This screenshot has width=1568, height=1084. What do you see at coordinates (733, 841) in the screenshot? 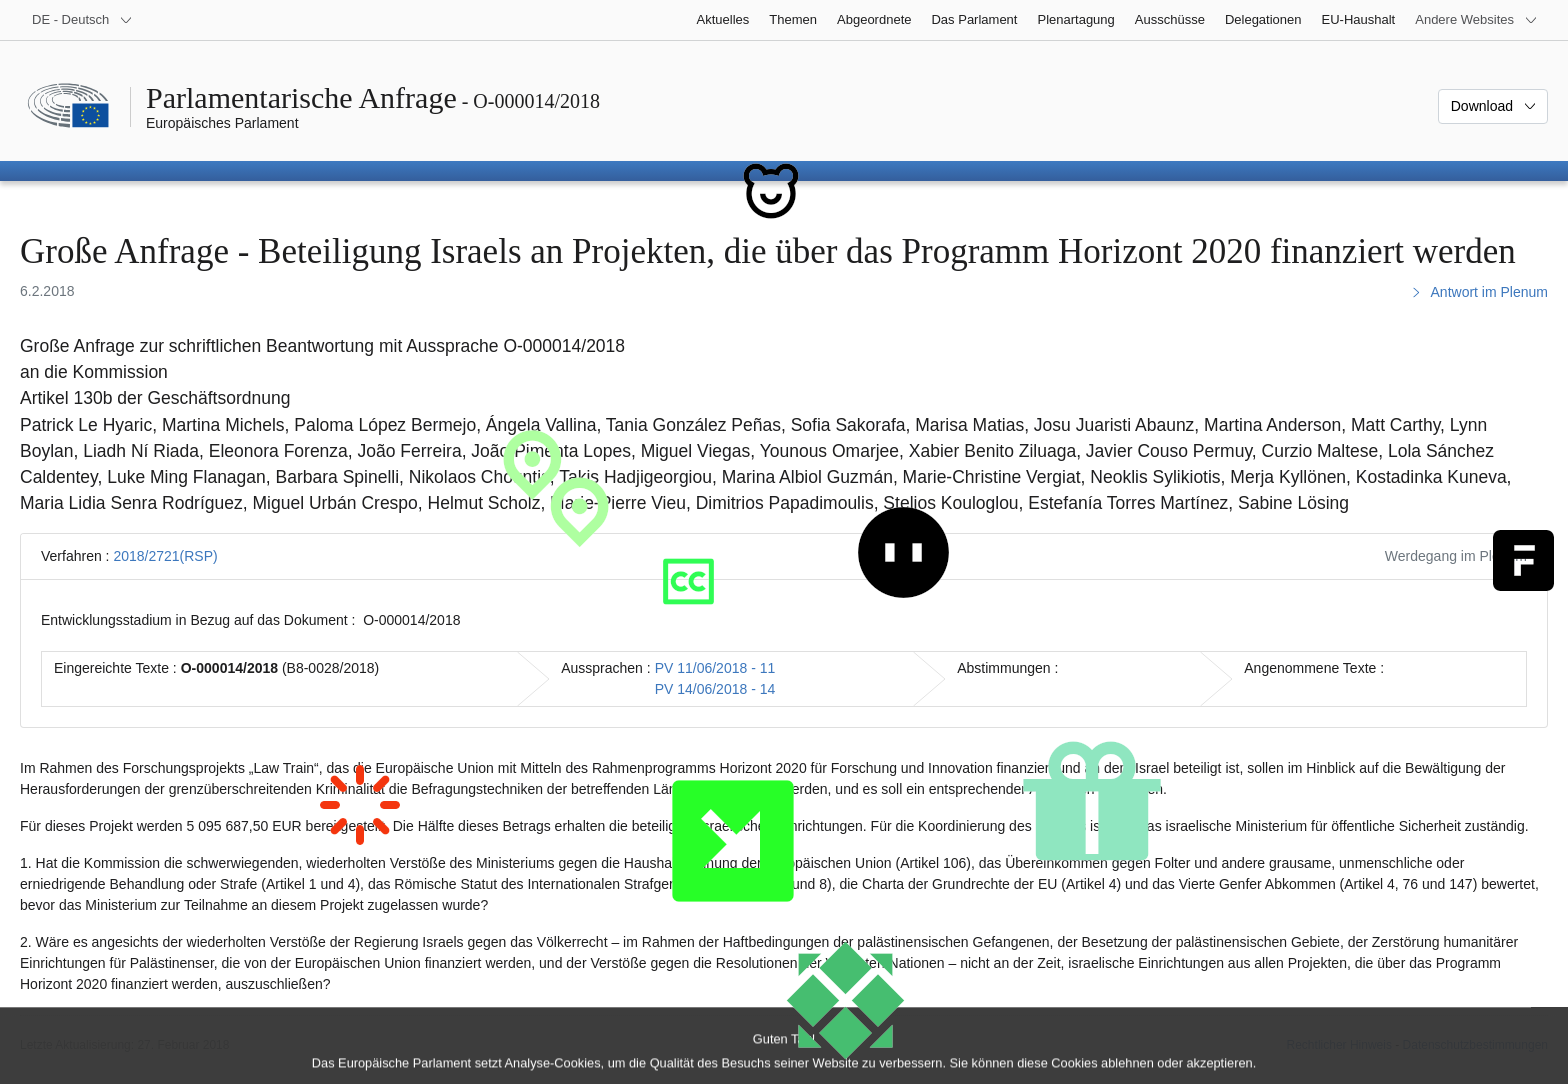
I see `navigate to the next item diagonally` at bounding box center [733, 841].